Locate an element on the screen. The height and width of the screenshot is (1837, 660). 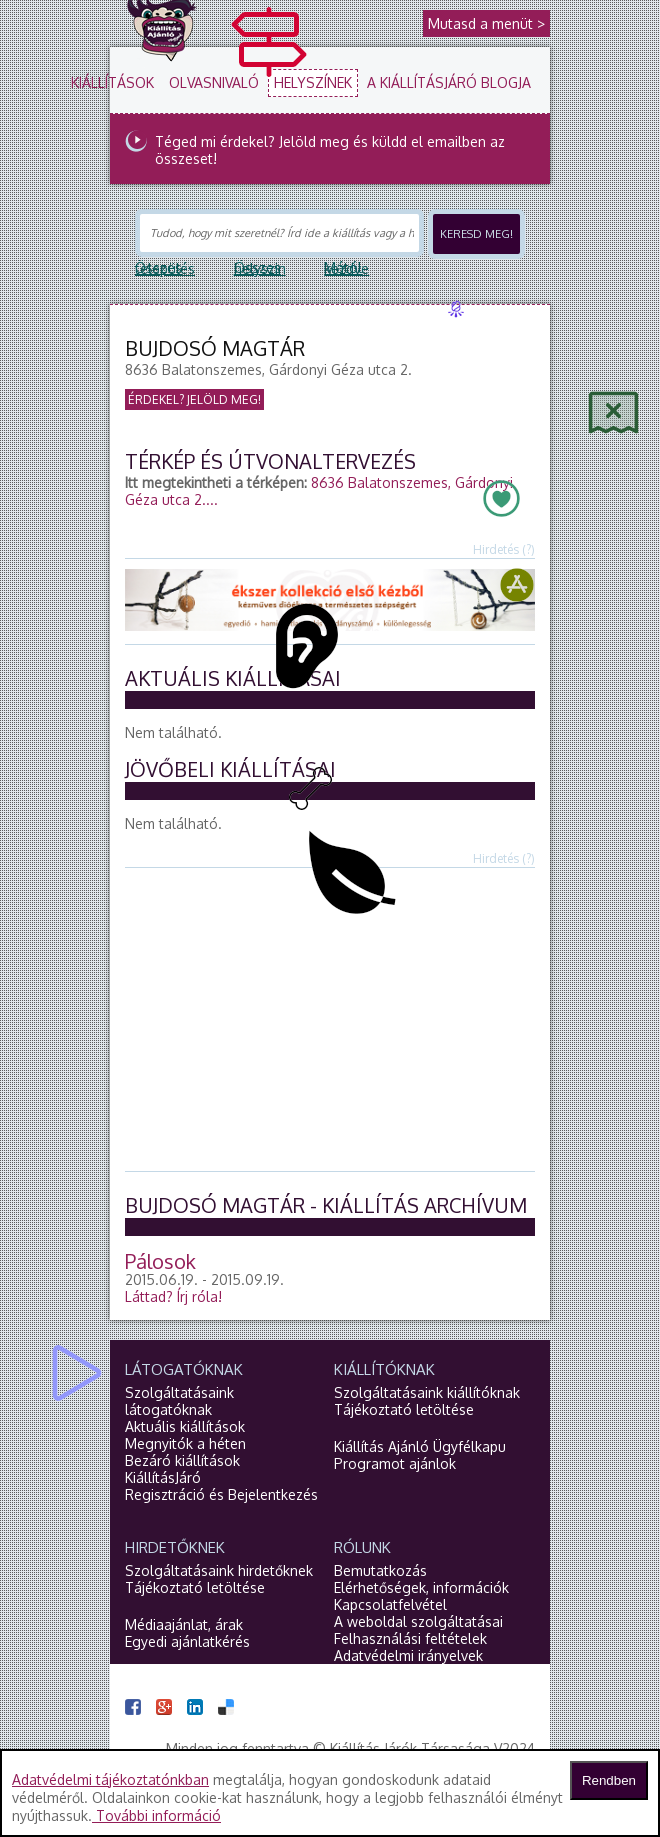
navigate to directions or wayfinding options is located at coordinates (269, 42).